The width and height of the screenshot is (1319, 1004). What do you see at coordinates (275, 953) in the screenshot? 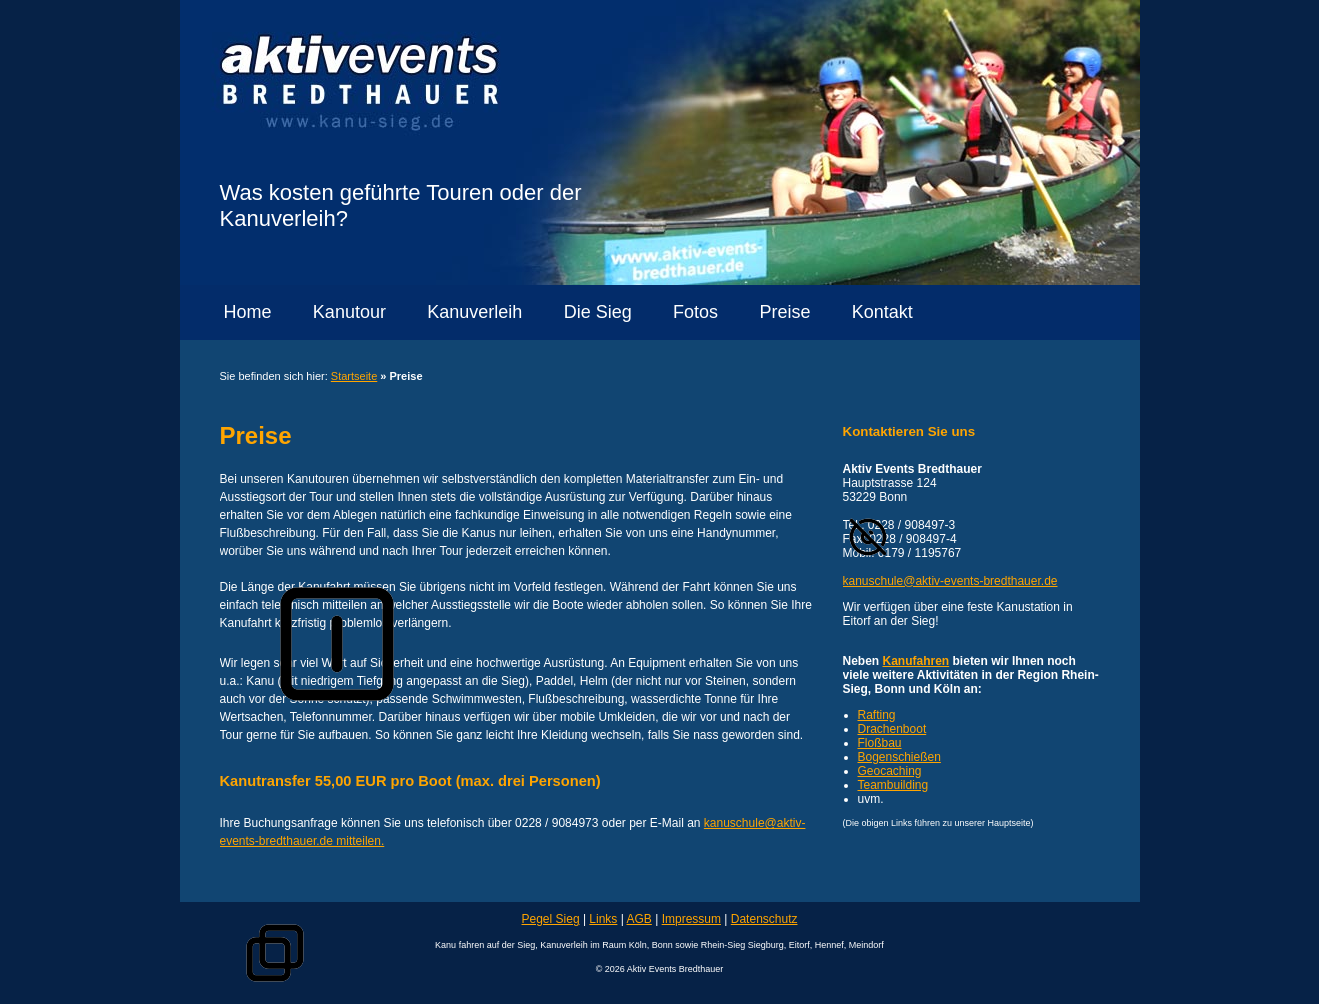
I see `view overlapping layers or intersecting objects` at bounding box center [275, 953].